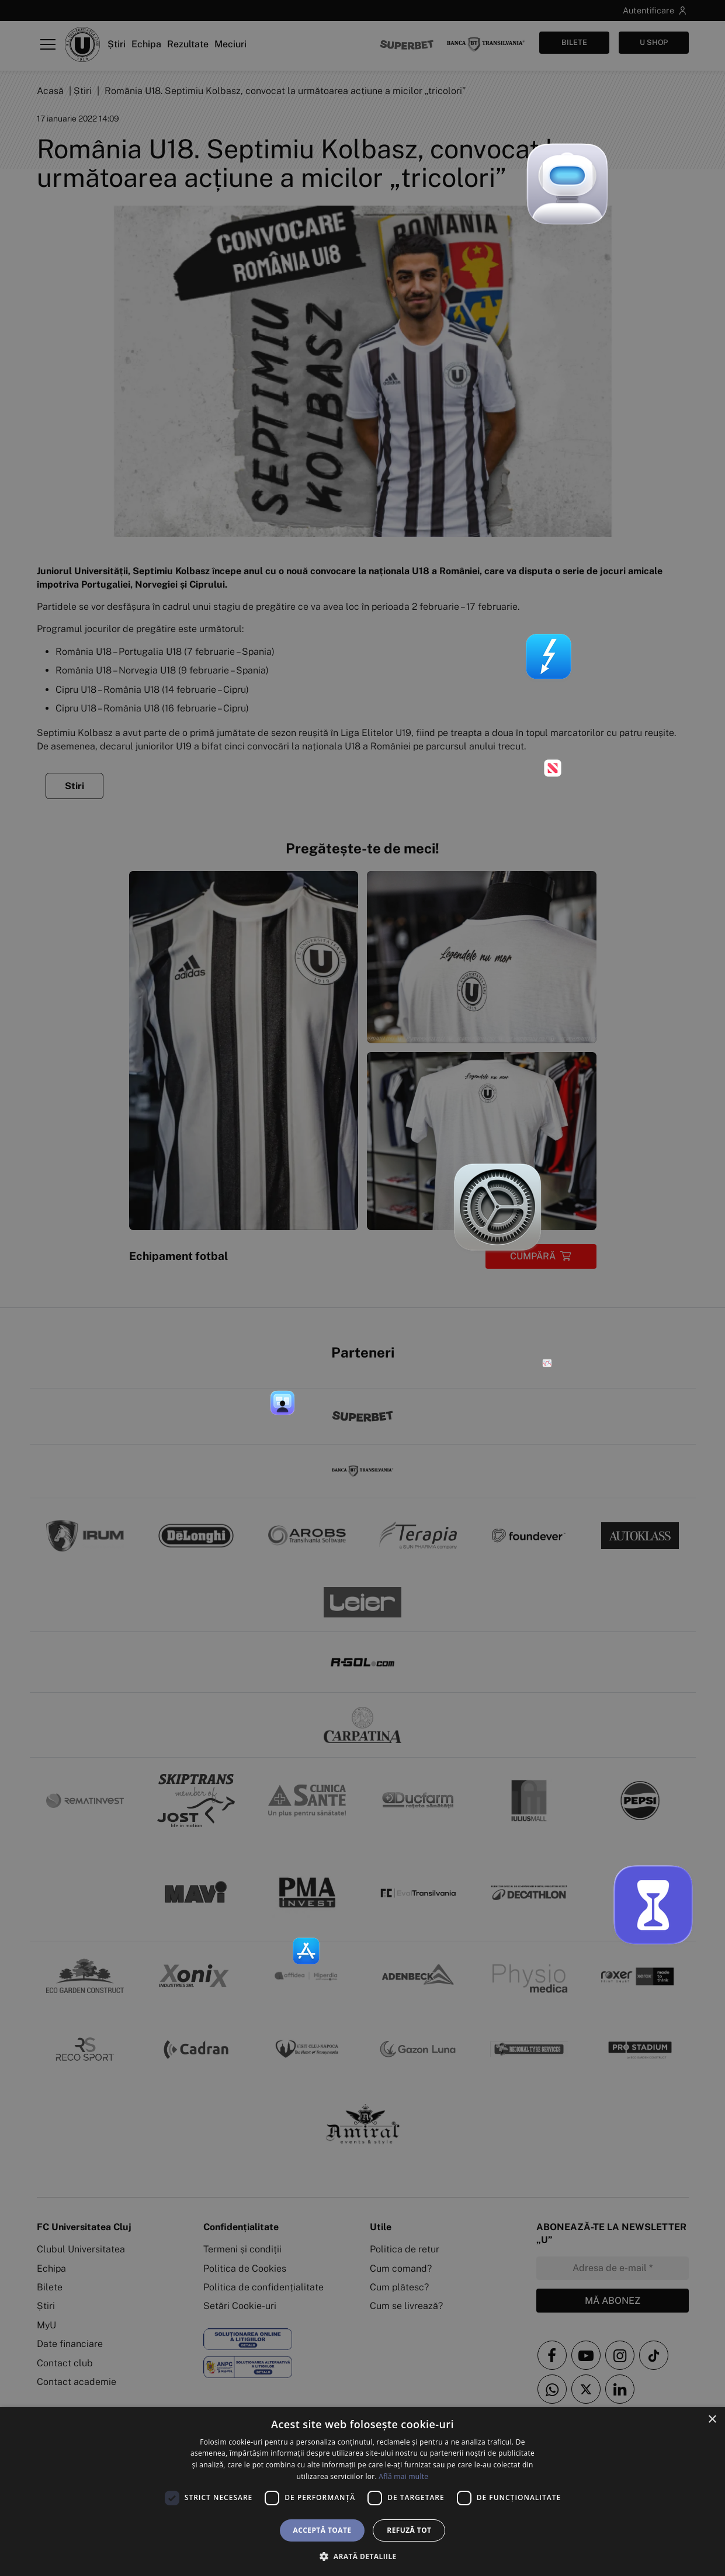 This screenshot has width=725, height=2576. Describe the element at coordinates (553, 768) in the screenshot. I see `open the Apple News app` at that location.